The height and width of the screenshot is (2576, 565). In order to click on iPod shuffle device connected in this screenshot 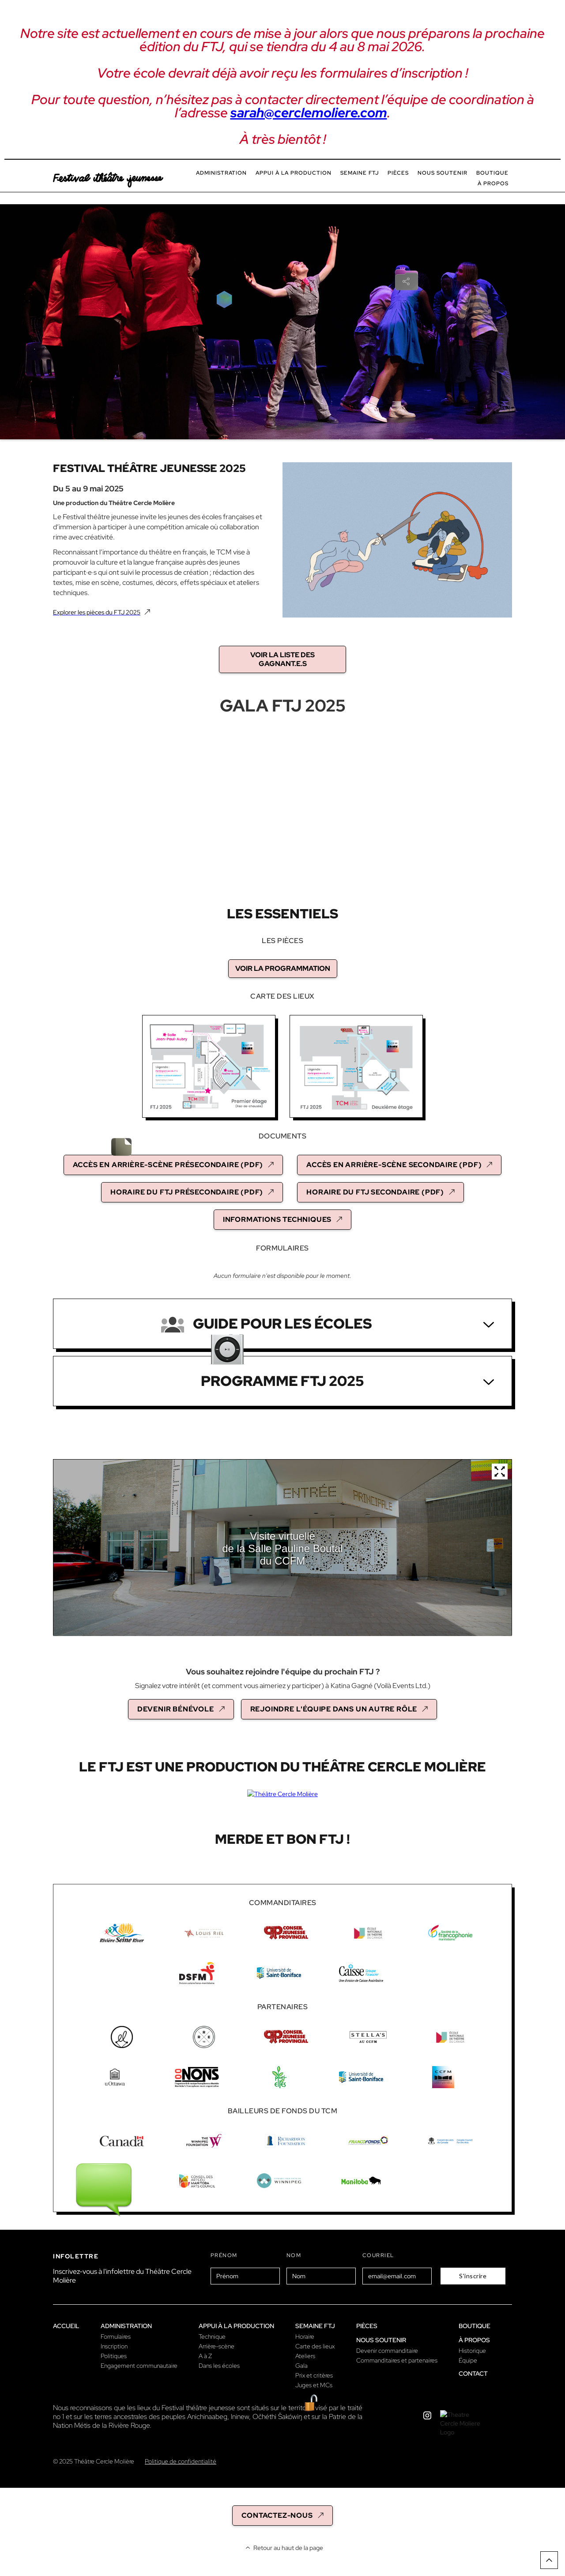, I will do `click(227, 1349)`.